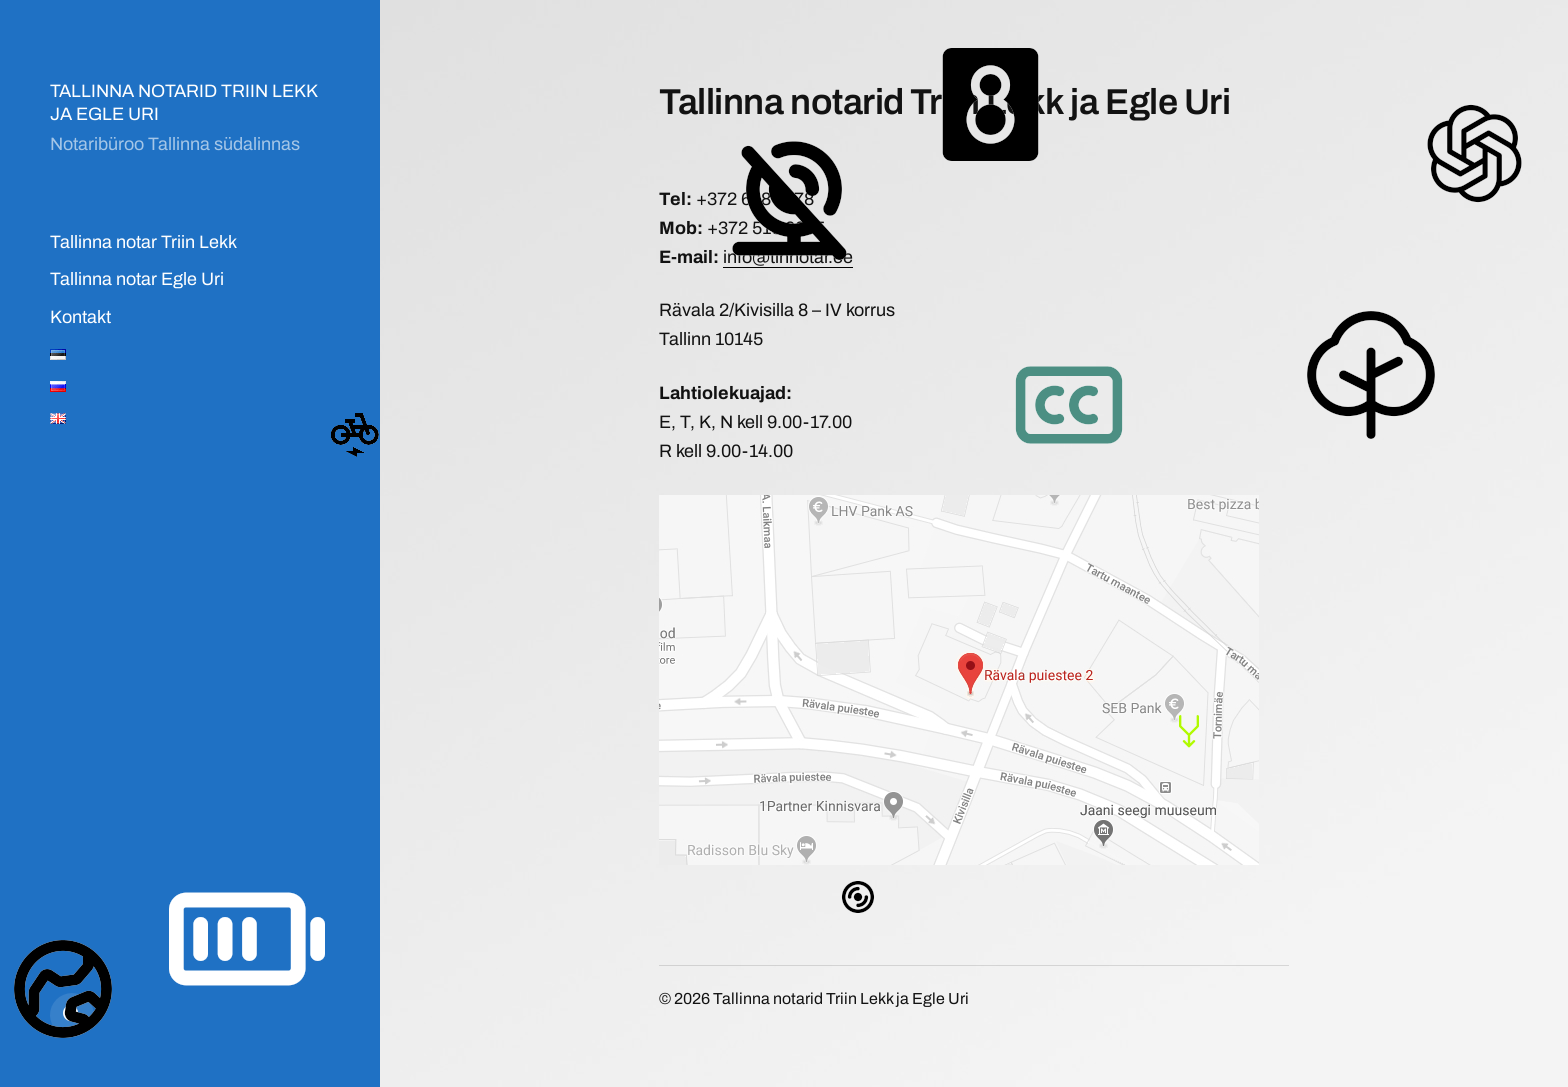 The image size is (1568, 1087). What do you see at coordinates (1474, 153) in the screenshot?
I see `open OpenAI or ChatGPT app` at bounding box center [1474, 153].